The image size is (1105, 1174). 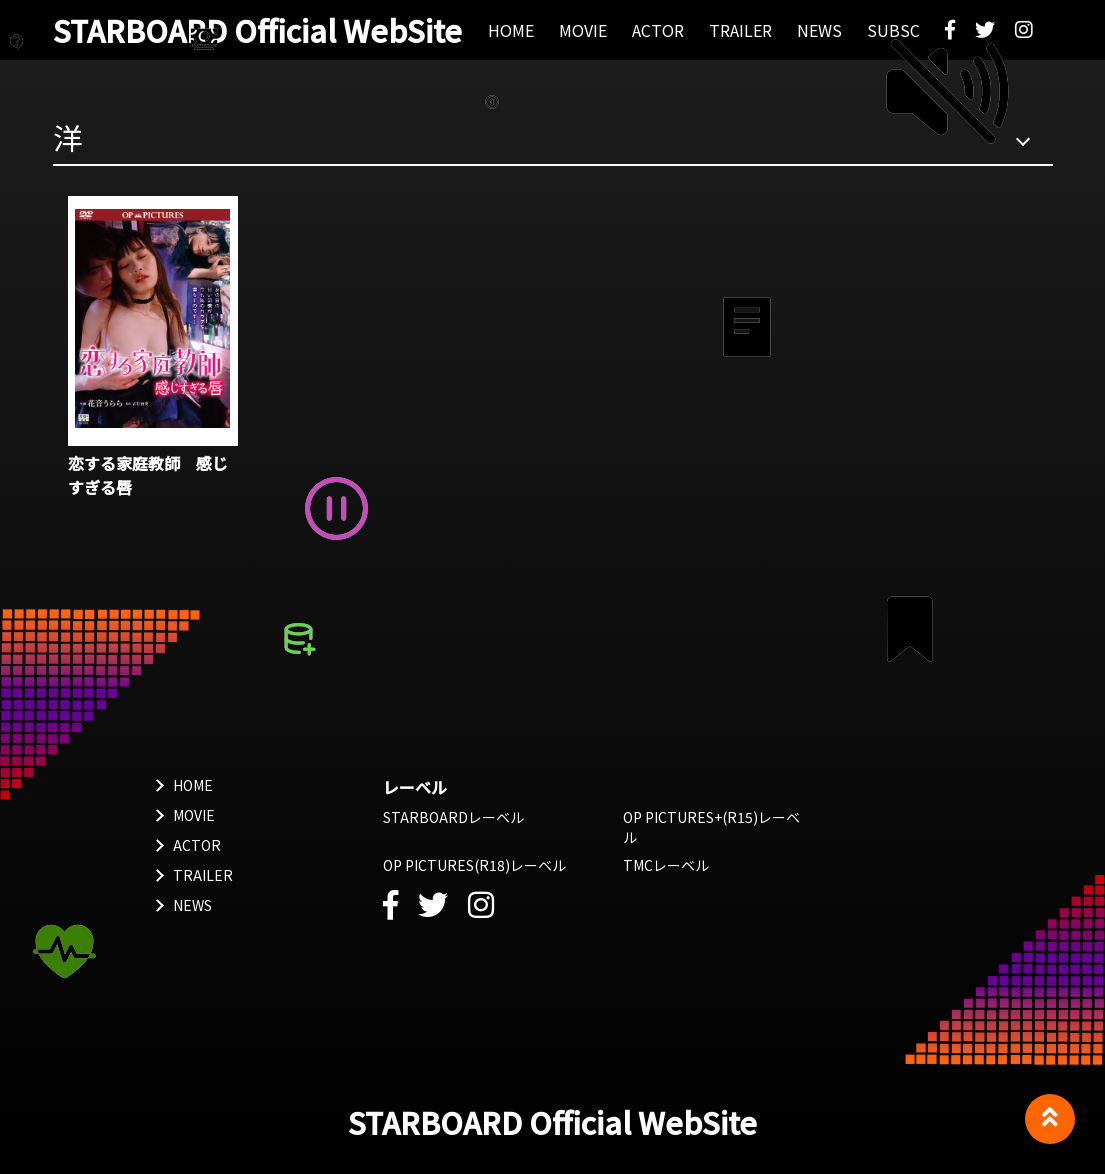 I want to click on mantine UI library logo, so click(x=492, y=102).